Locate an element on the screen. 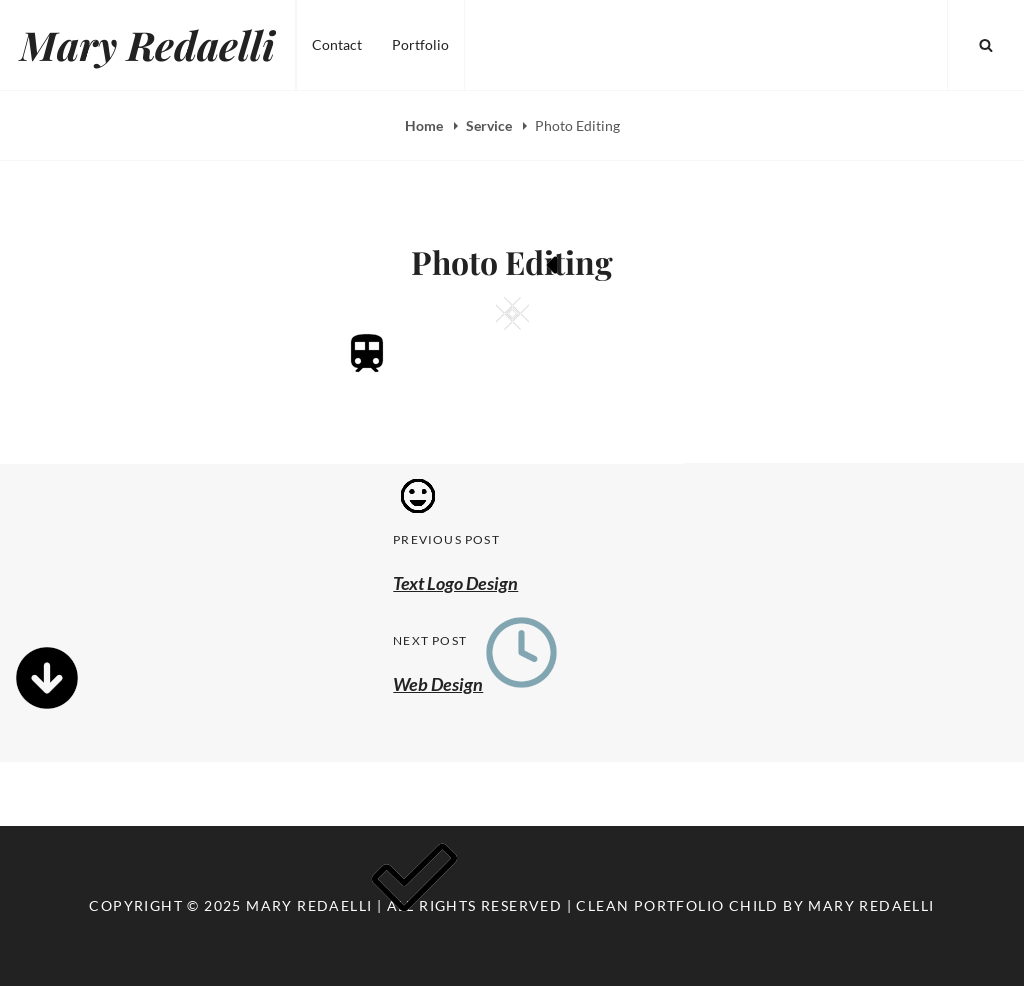  view current time is located at coordinates (521, 652).